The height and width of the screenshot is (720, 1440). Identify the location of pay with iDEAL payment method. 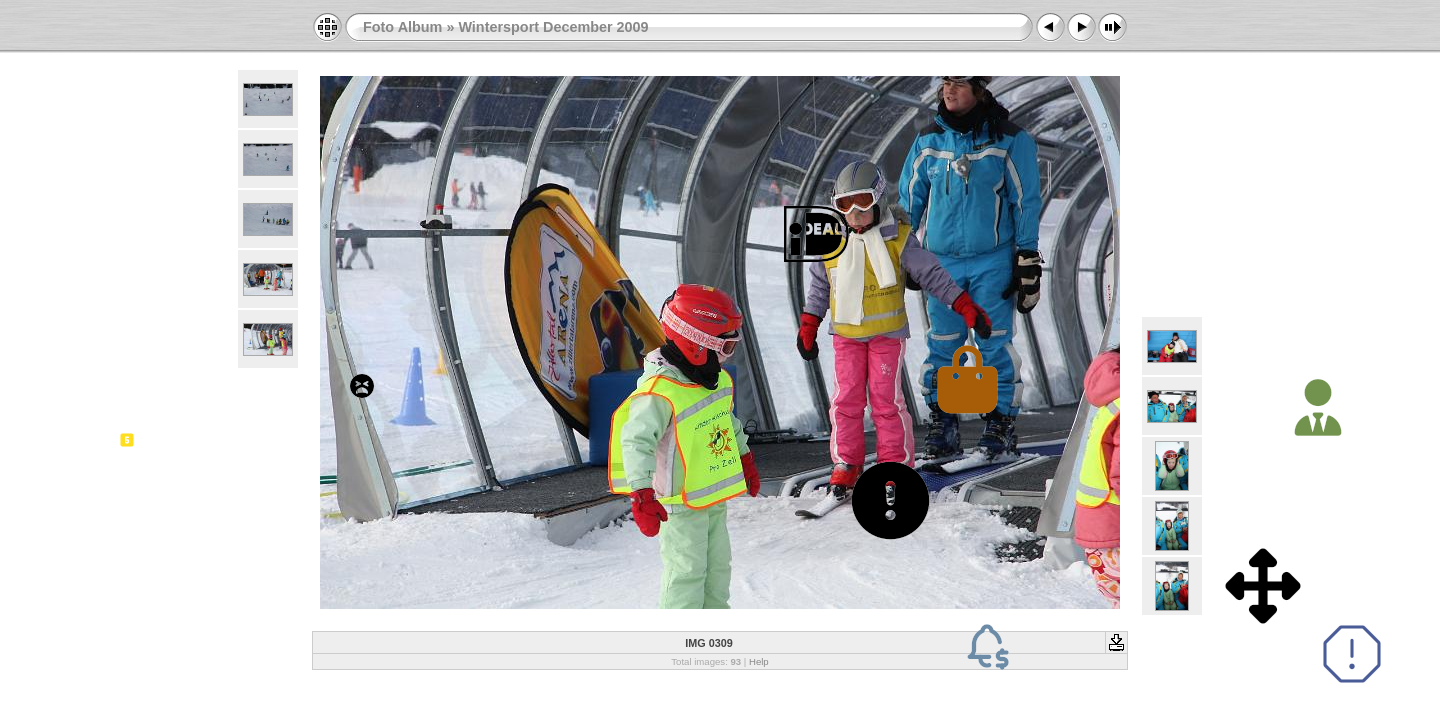
(816, 234).